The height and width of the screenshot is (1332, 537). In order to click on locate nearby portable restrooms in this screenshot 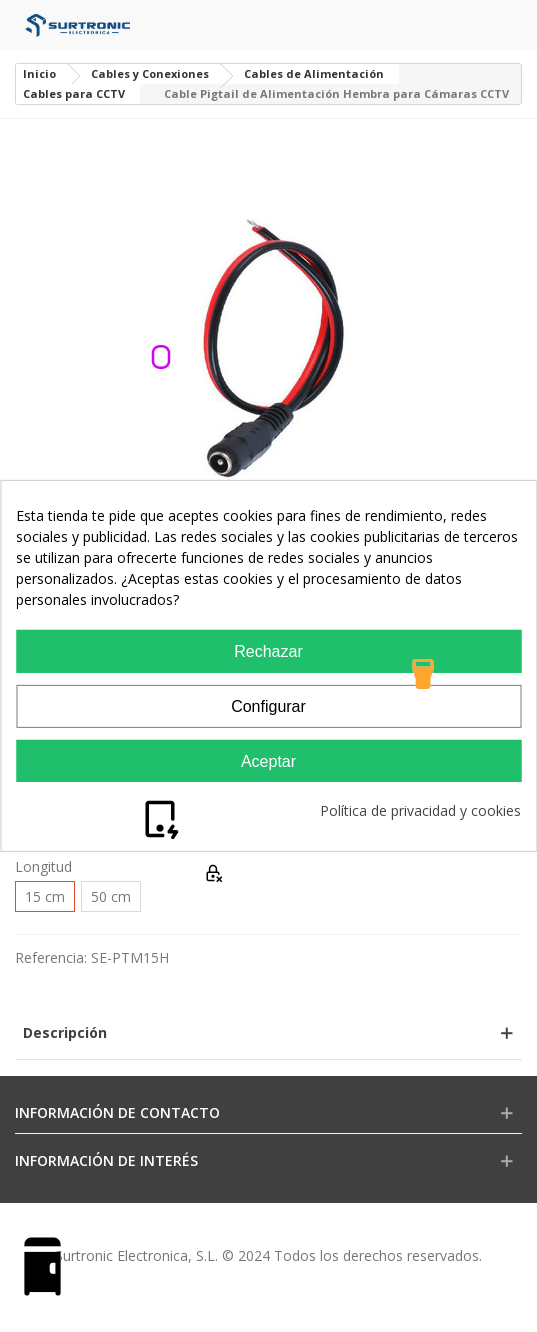, I will do `click(42, 1266)`.